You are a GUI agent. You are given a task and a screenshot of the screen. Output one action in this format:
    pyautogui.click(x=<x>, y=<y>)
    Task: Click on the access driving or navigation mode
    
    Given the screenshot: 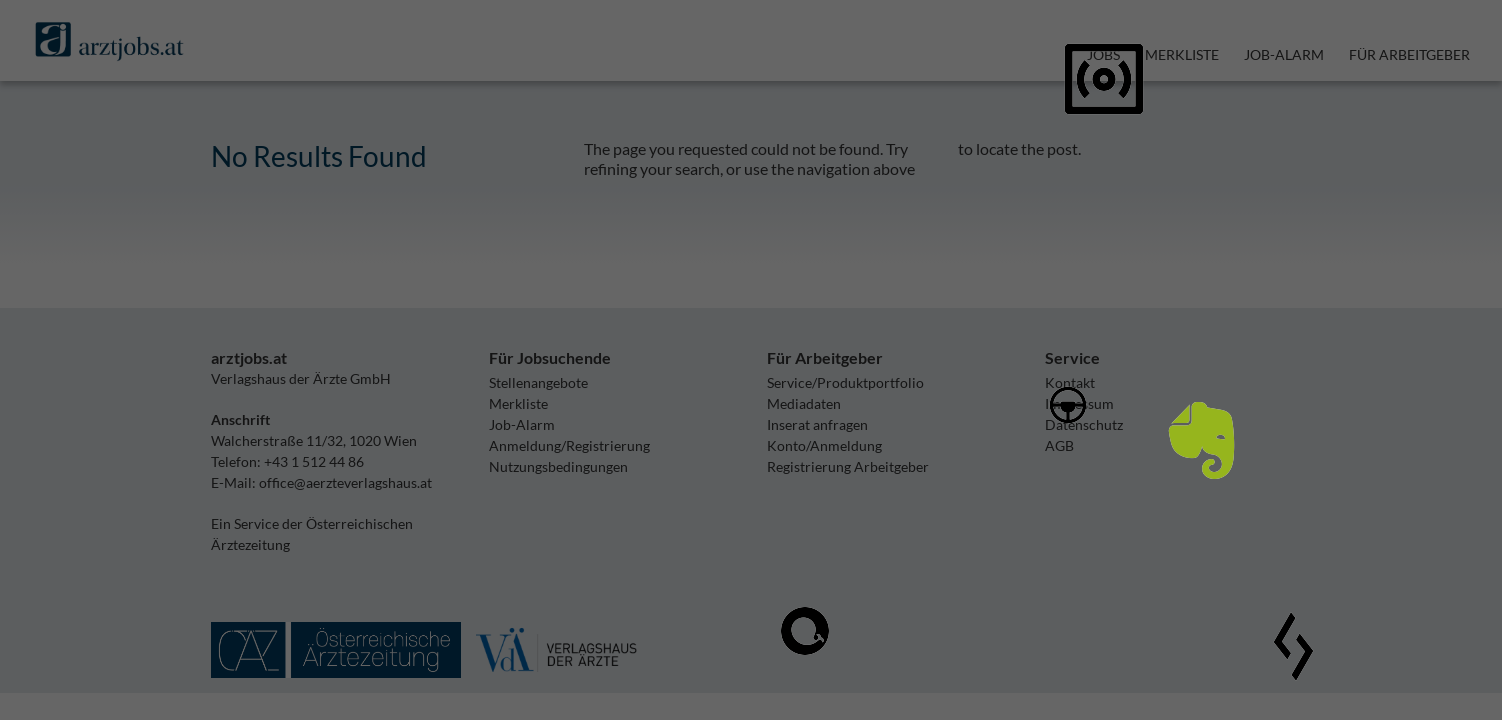 What is the action you would take?
    pyautogui.click(x=1068, y=405)
    